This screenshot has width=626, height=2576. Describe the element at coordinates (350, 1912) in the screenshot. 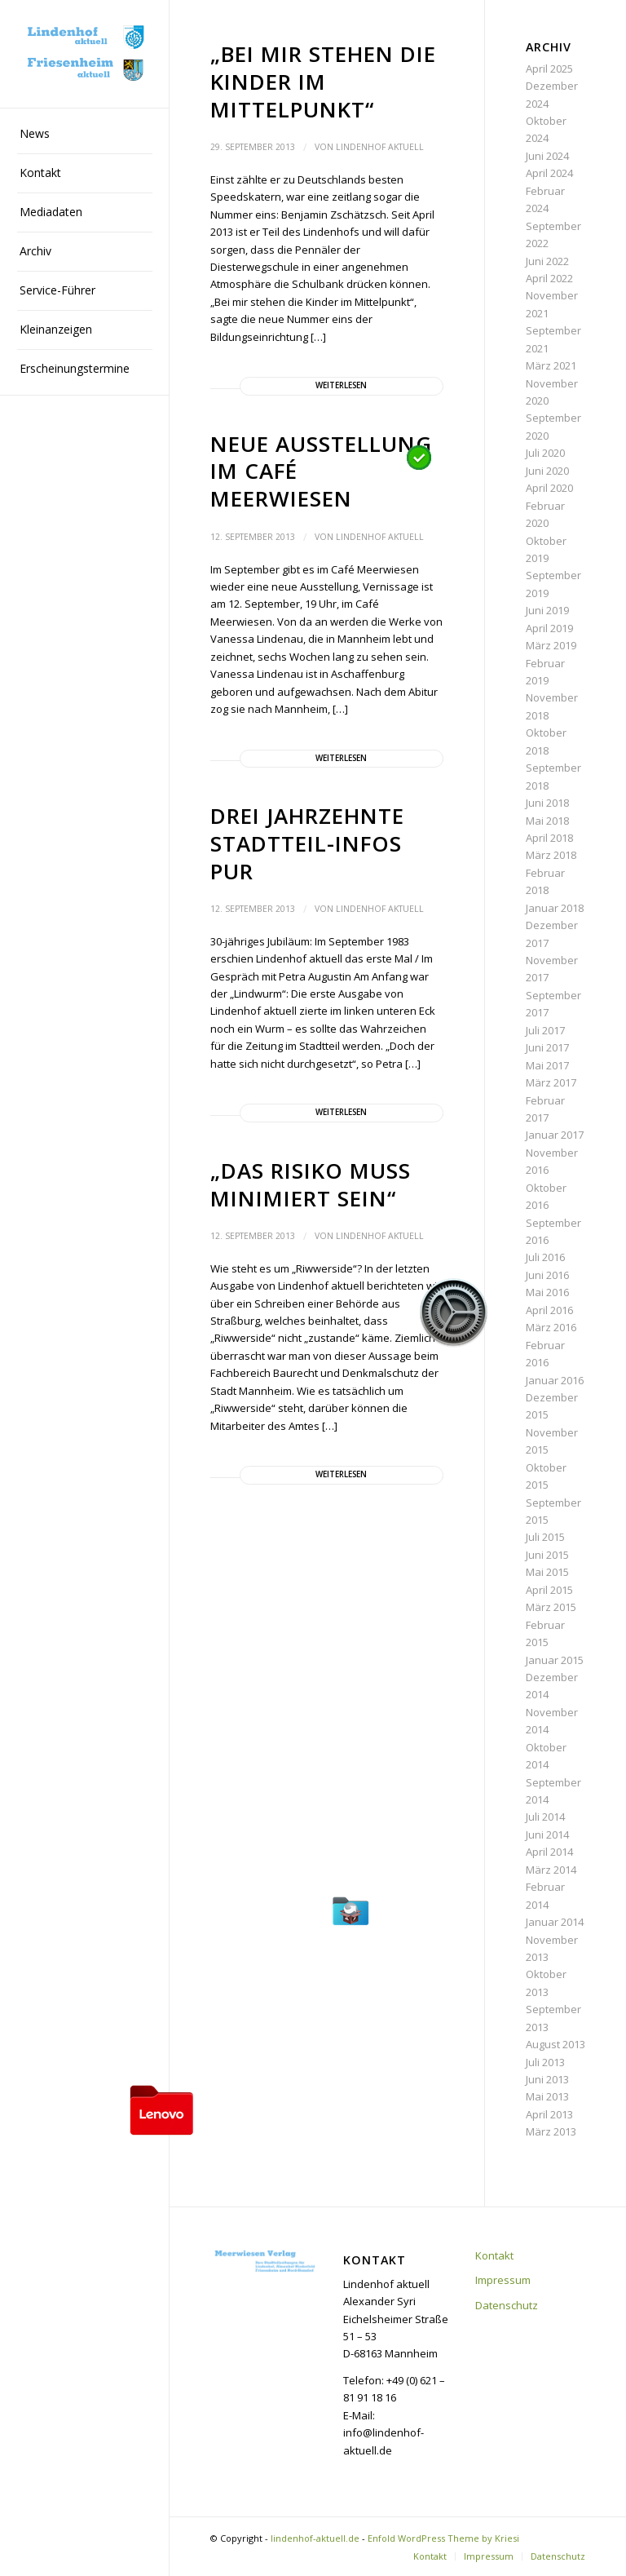

I see `folder containing portableapps packages` at that location.